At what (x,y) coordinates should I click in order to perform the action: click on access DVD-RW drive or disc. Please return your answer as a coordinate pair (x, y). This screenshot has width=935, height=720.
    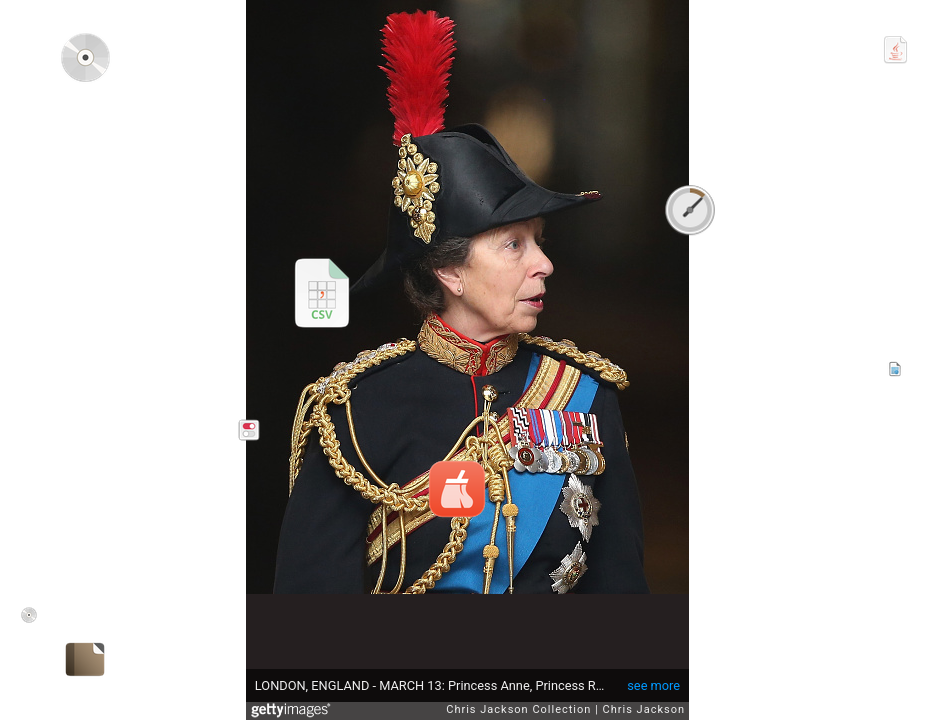
    Looking at the image, I should click on (85, 57).